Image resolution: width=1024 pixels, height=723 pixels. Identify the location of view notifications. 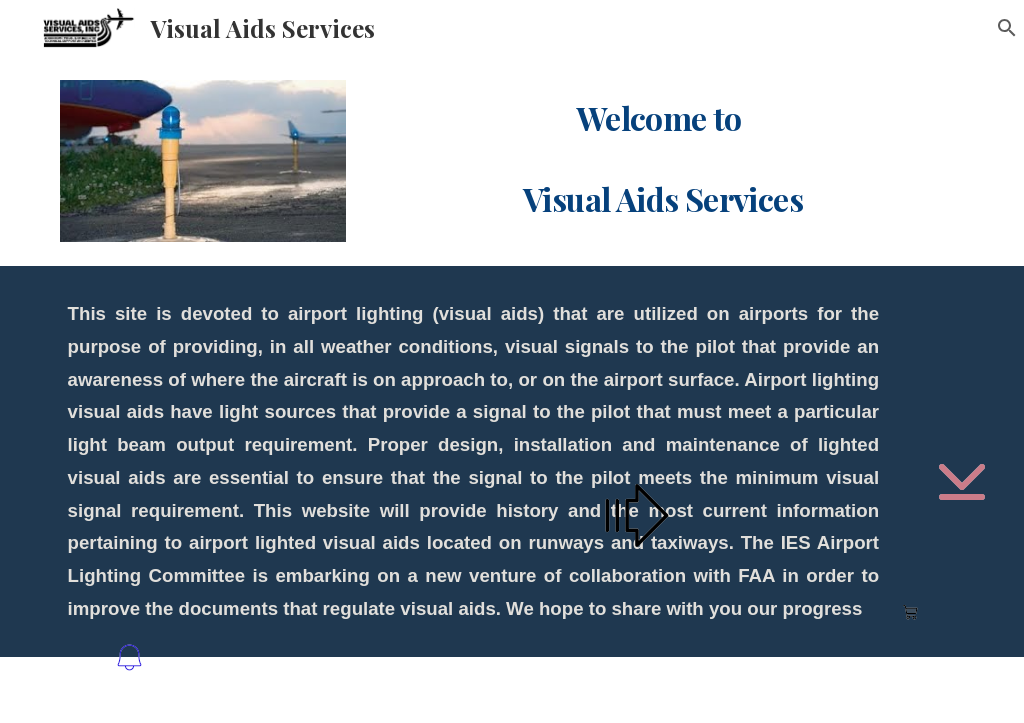
(129, 657).